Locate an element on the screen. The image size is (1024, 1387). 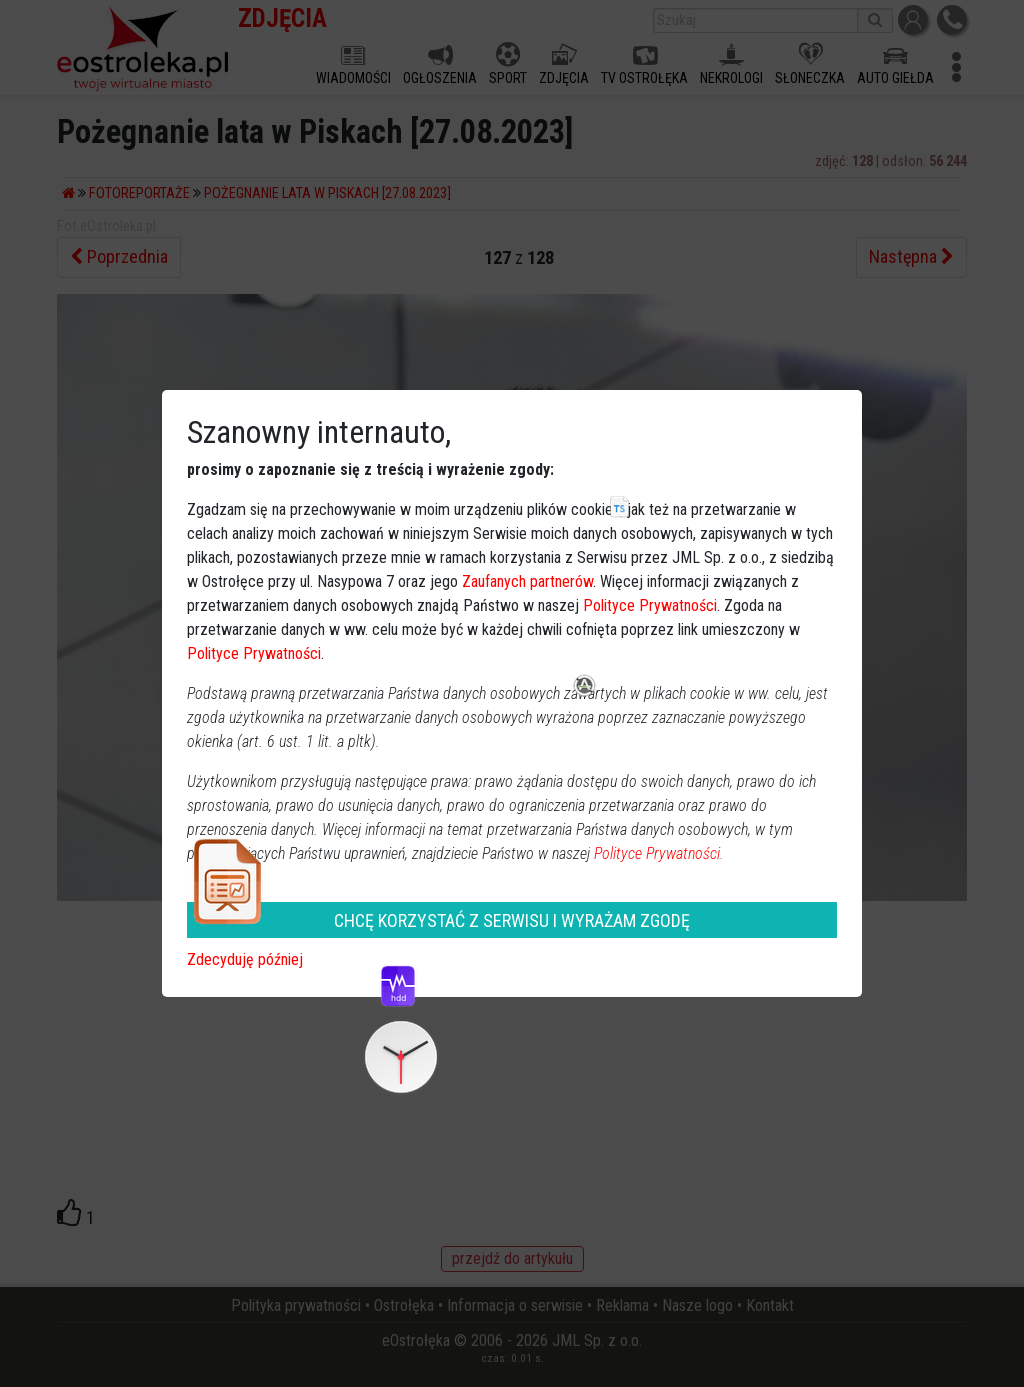
open the software updater application is located at coordinates (584, 685).